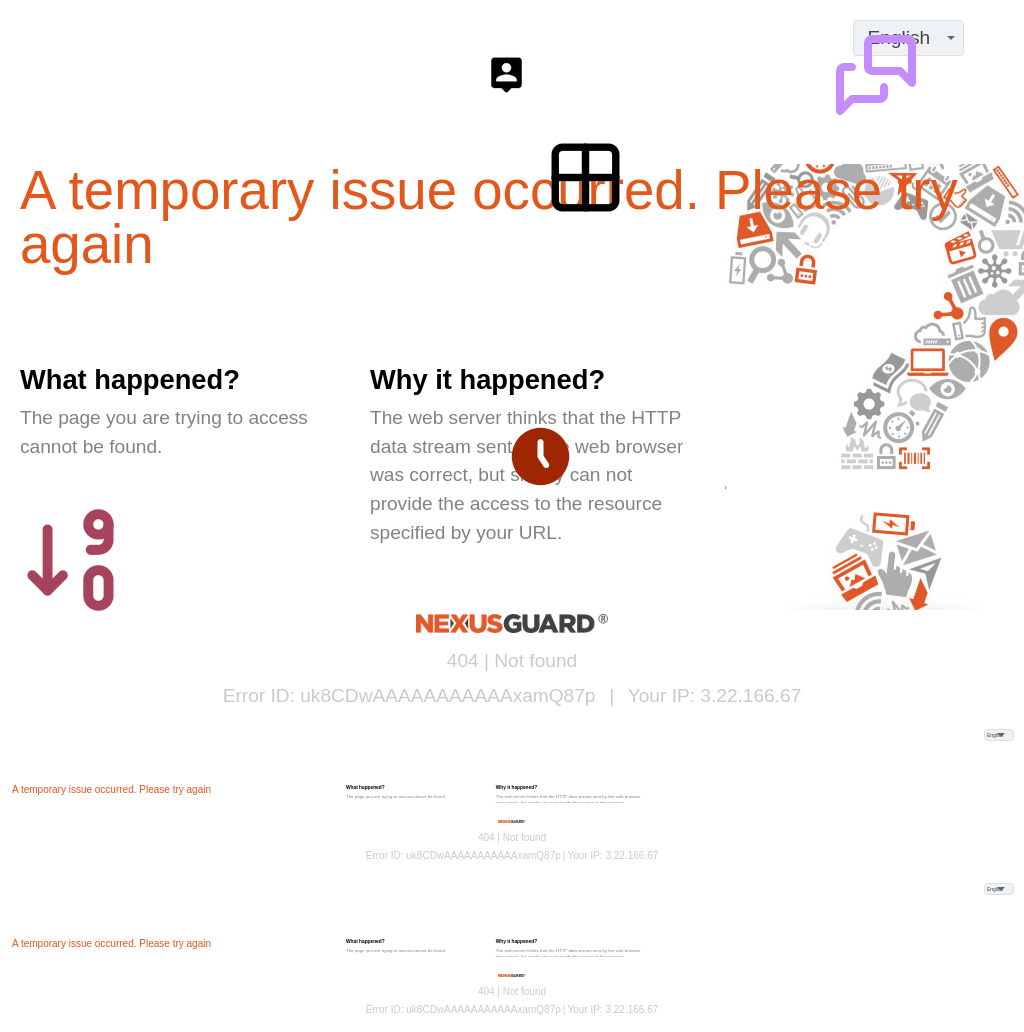 Image resolution: width=1024 pixels, height=1032 pixels. What do you see at coordinates (876, 75) in the screenshot?
I see `open messages or conversations` at bounding box center [876, 75].